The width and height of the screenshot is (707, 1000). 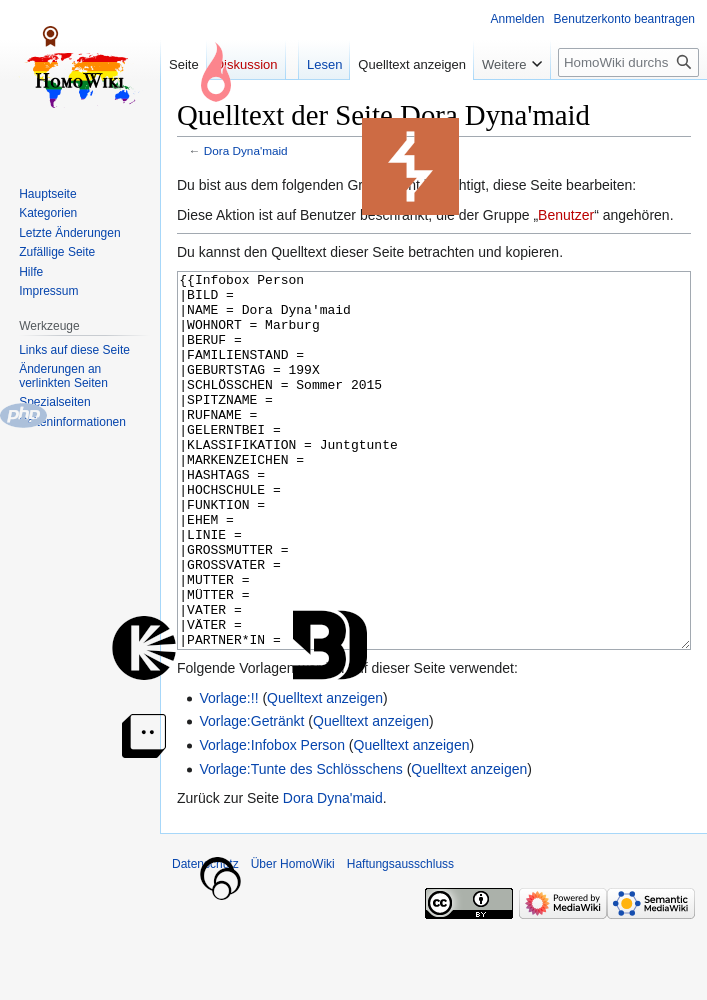 What do you see at coordinates (144, 648) in the screenshot?
I see `open the Kinopoisk app` at bounding box center [144, 648].